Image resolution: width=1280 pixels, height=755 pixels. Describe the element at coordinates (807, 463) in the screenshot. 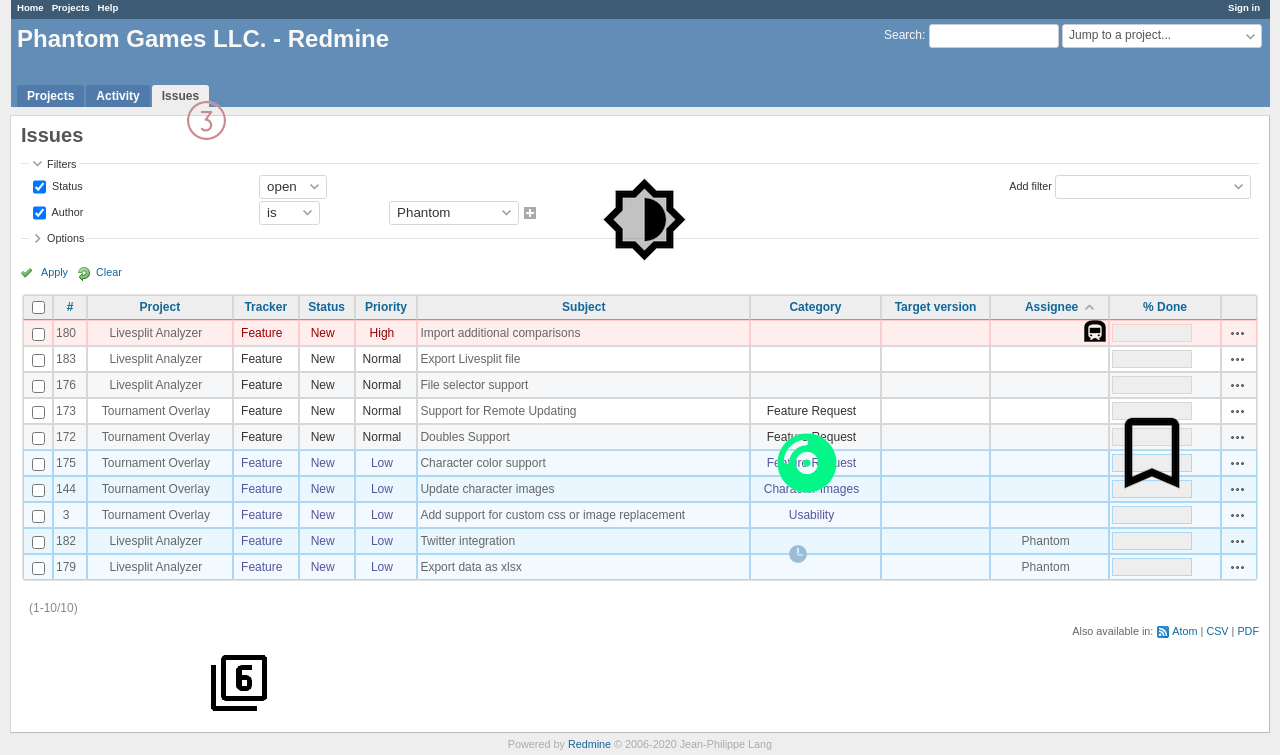

I see `access music or audio library` at that location.